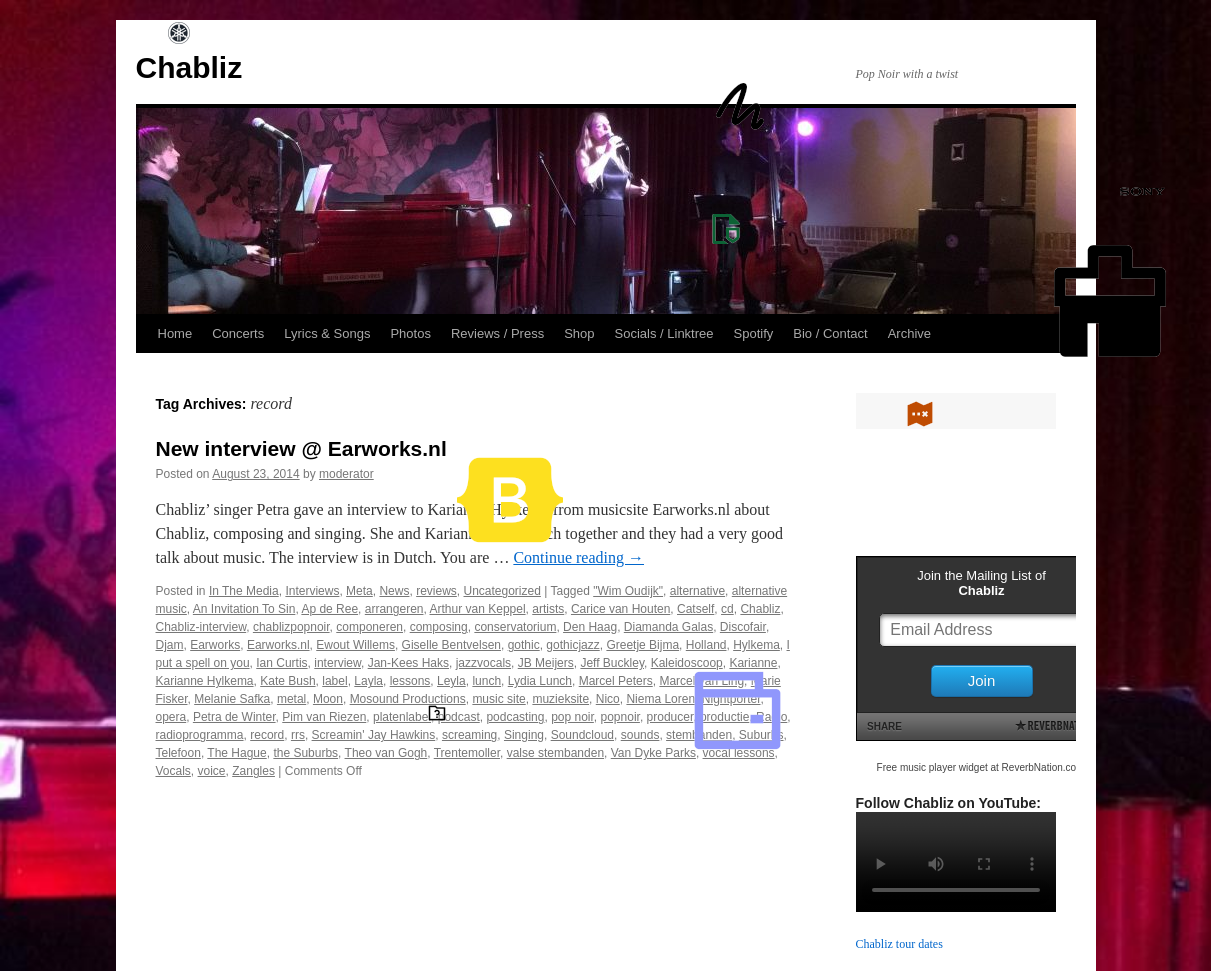 The width and height of the screenshot is (1211, 971). Describe the element at coordinates (179, 33) in the screenshot. I see `yamaha motor corporation logo` at that location.